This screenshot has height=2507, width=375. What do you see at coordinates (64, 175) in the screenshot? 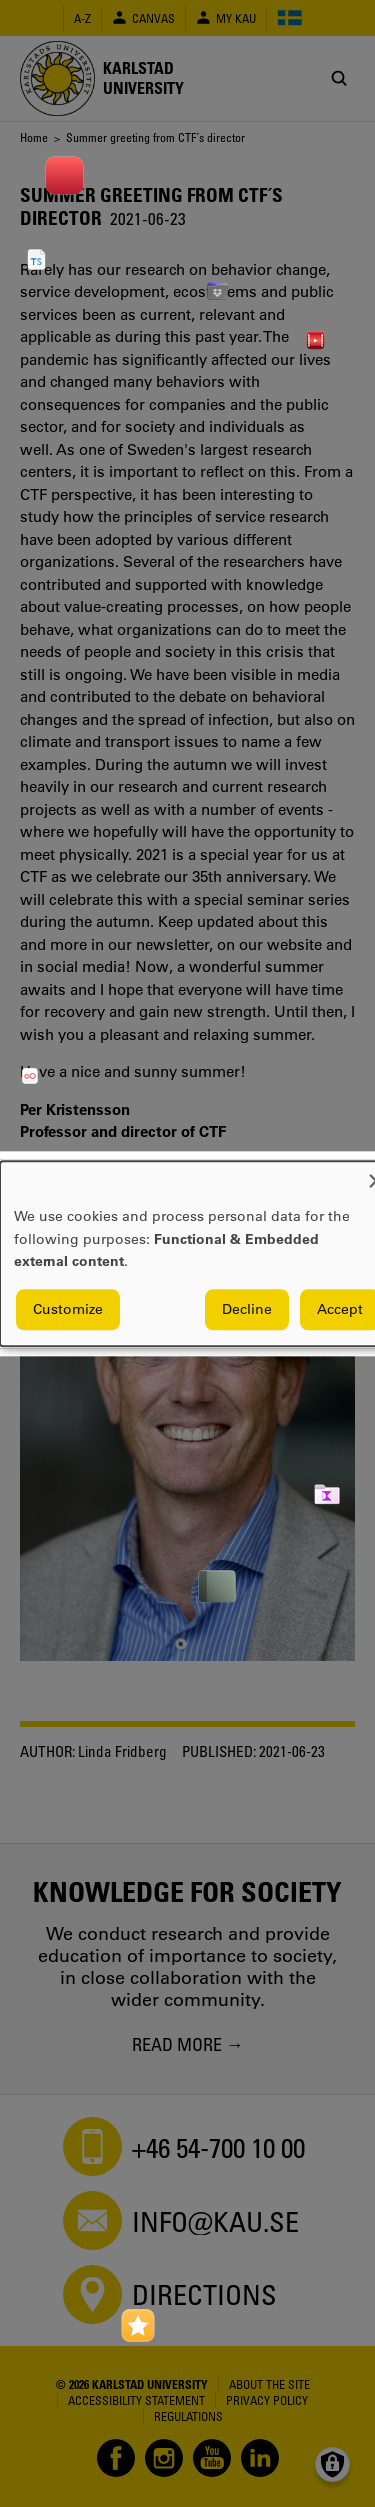
I see `blank app icon template for customization` at bounding box center [64, 175].